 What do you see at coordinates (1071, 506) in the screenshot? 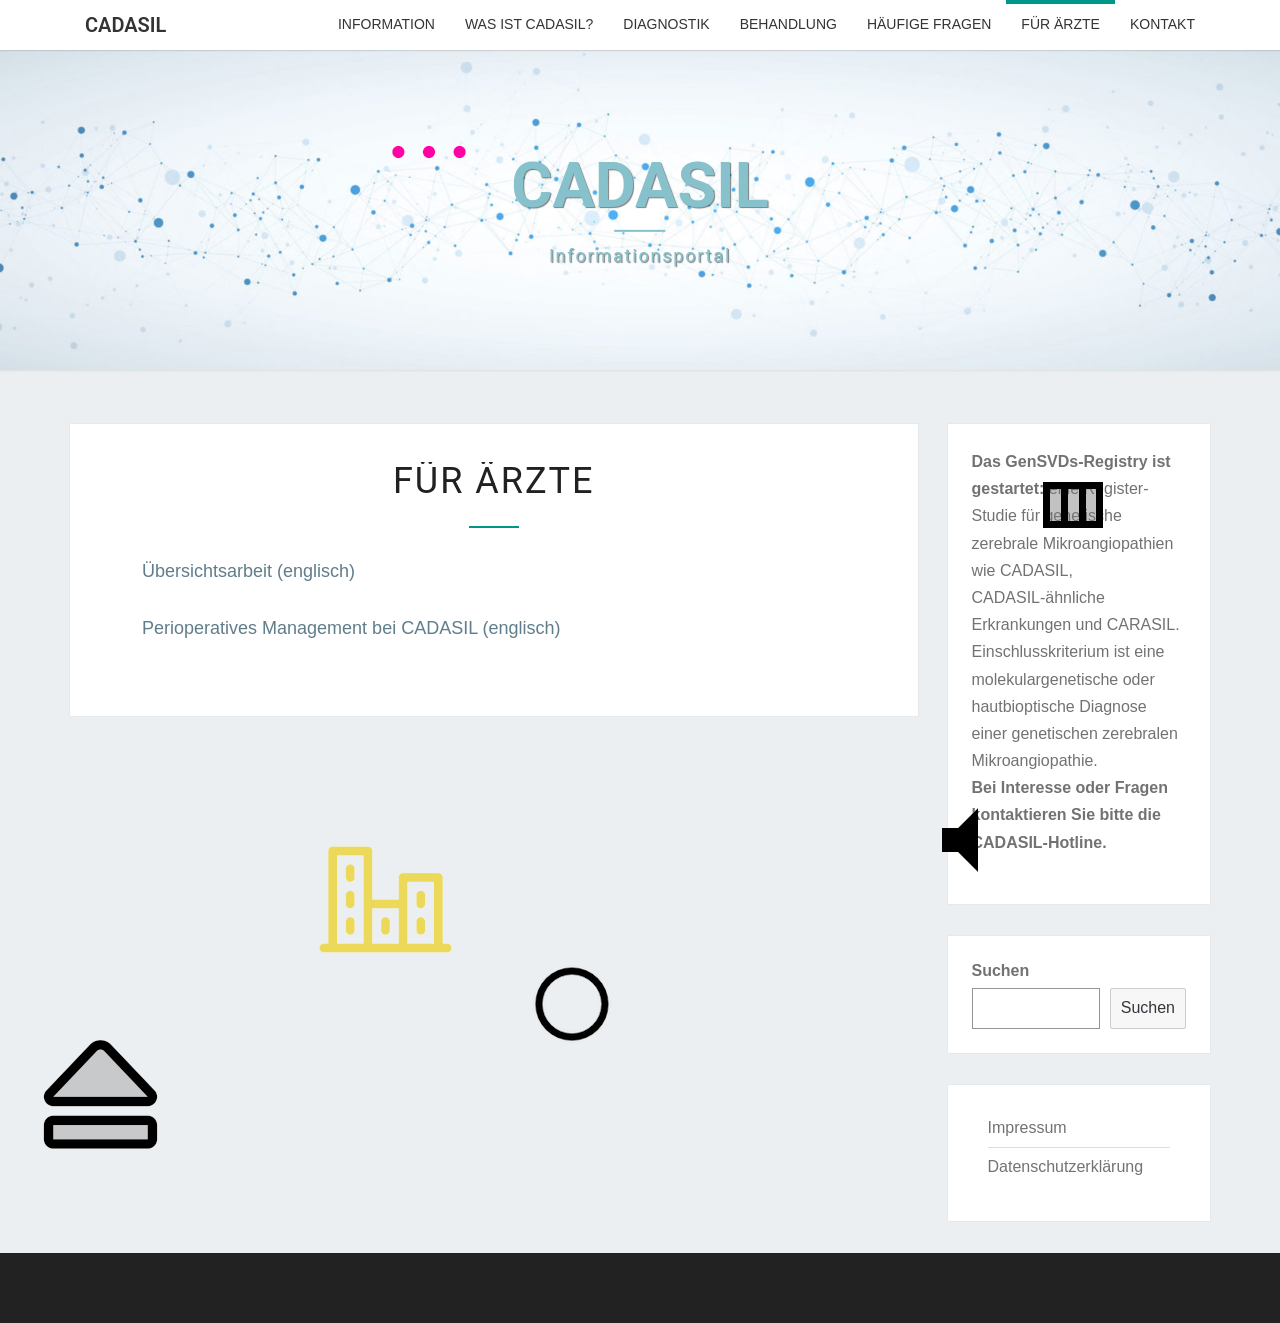
I see `switch to column view layout` at bounding box center [1071, 506].